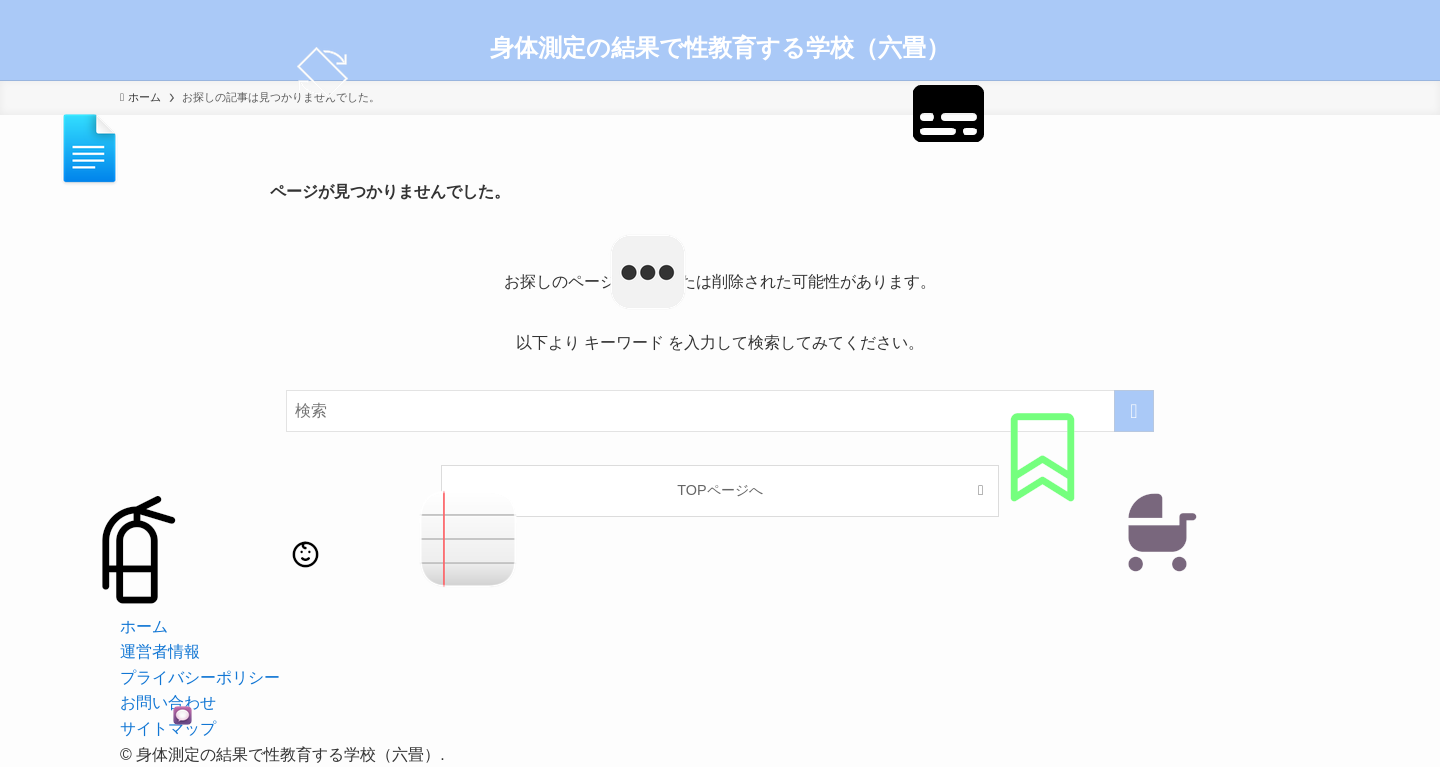 The width and height of the screenshot is (1440, 767). I want to click on open the text editor app, so click(468, 539).